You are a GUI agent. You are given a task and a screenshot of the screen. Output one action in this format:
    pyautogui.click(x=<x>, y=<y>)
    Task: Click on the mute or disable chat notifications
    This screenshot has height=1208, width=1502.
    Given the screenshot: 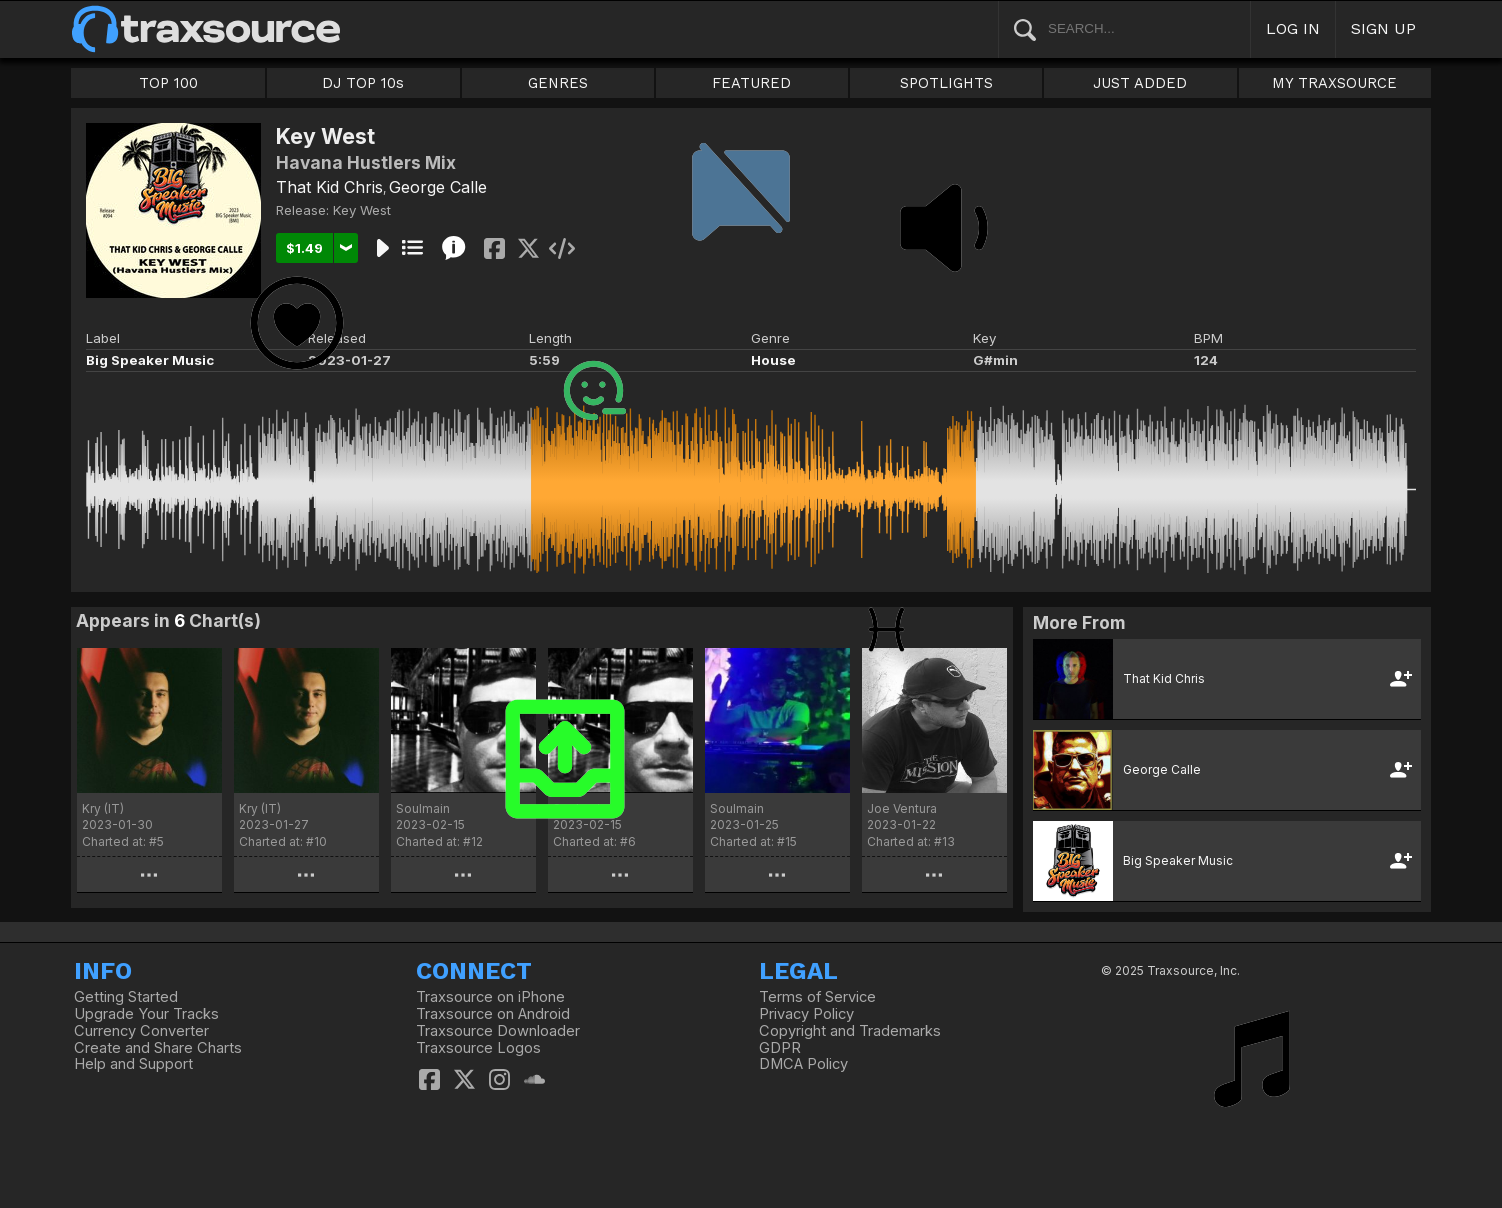 What is the action you would take?
    pyautogui.click(x=741, y=188)
    